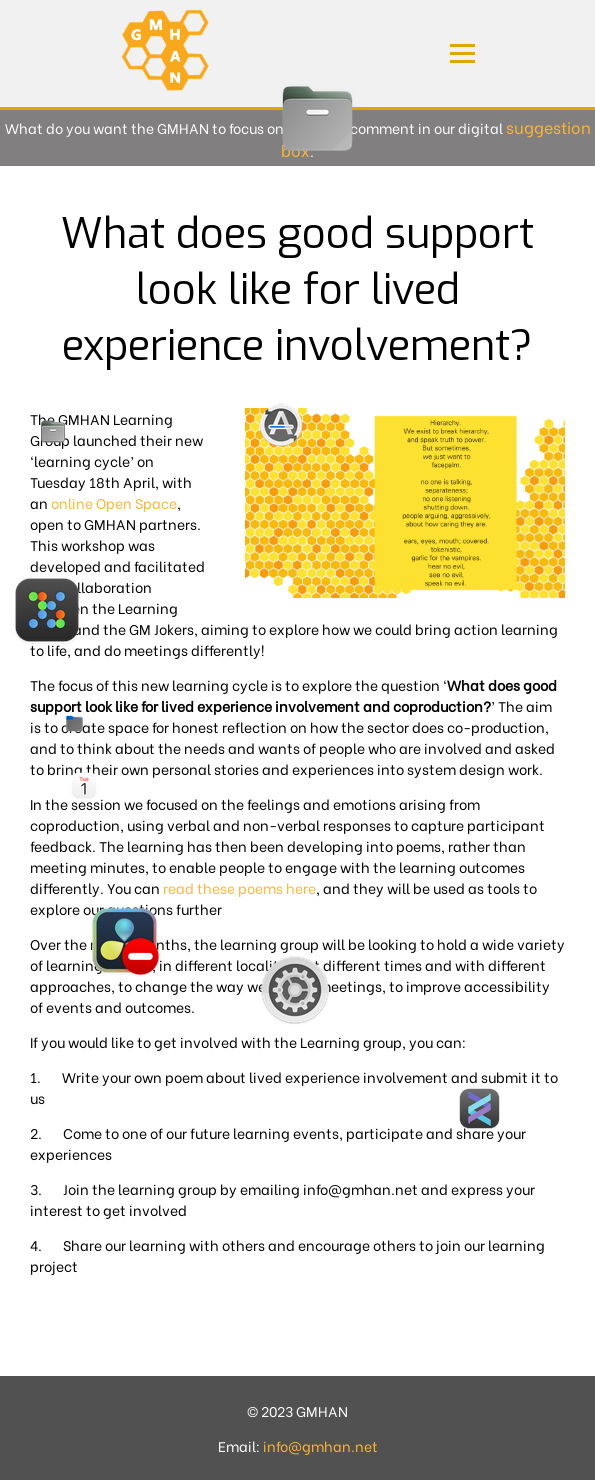 The width and height of the screenshot is (595, 1480). What do you see at coordinates (124, 940) in the screenshot?
I see `uninstall DaVinci Resolve application` at bounding box center [124, 940].